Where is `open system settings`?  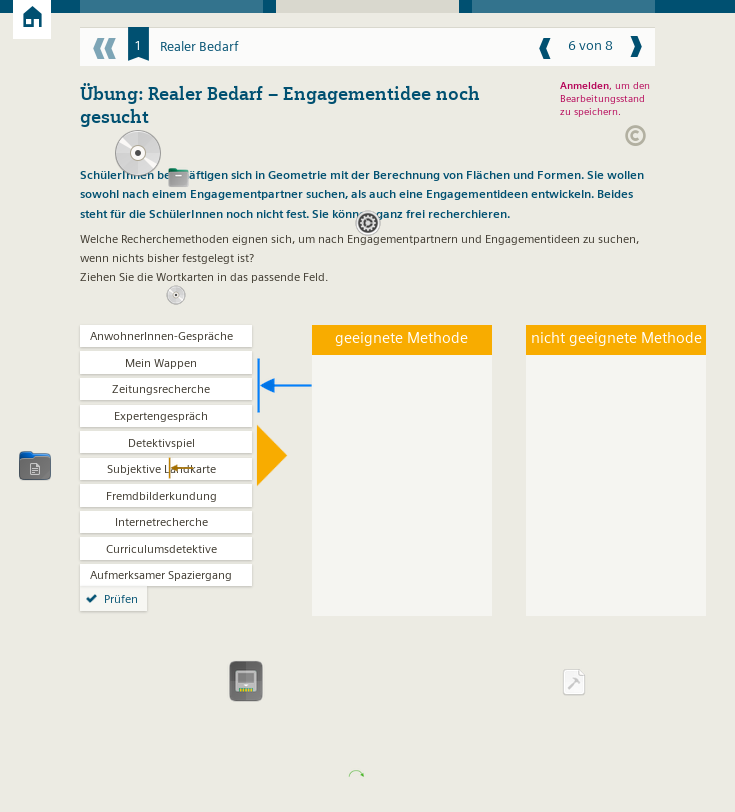 open system settings is located at coordinates (368, 223).